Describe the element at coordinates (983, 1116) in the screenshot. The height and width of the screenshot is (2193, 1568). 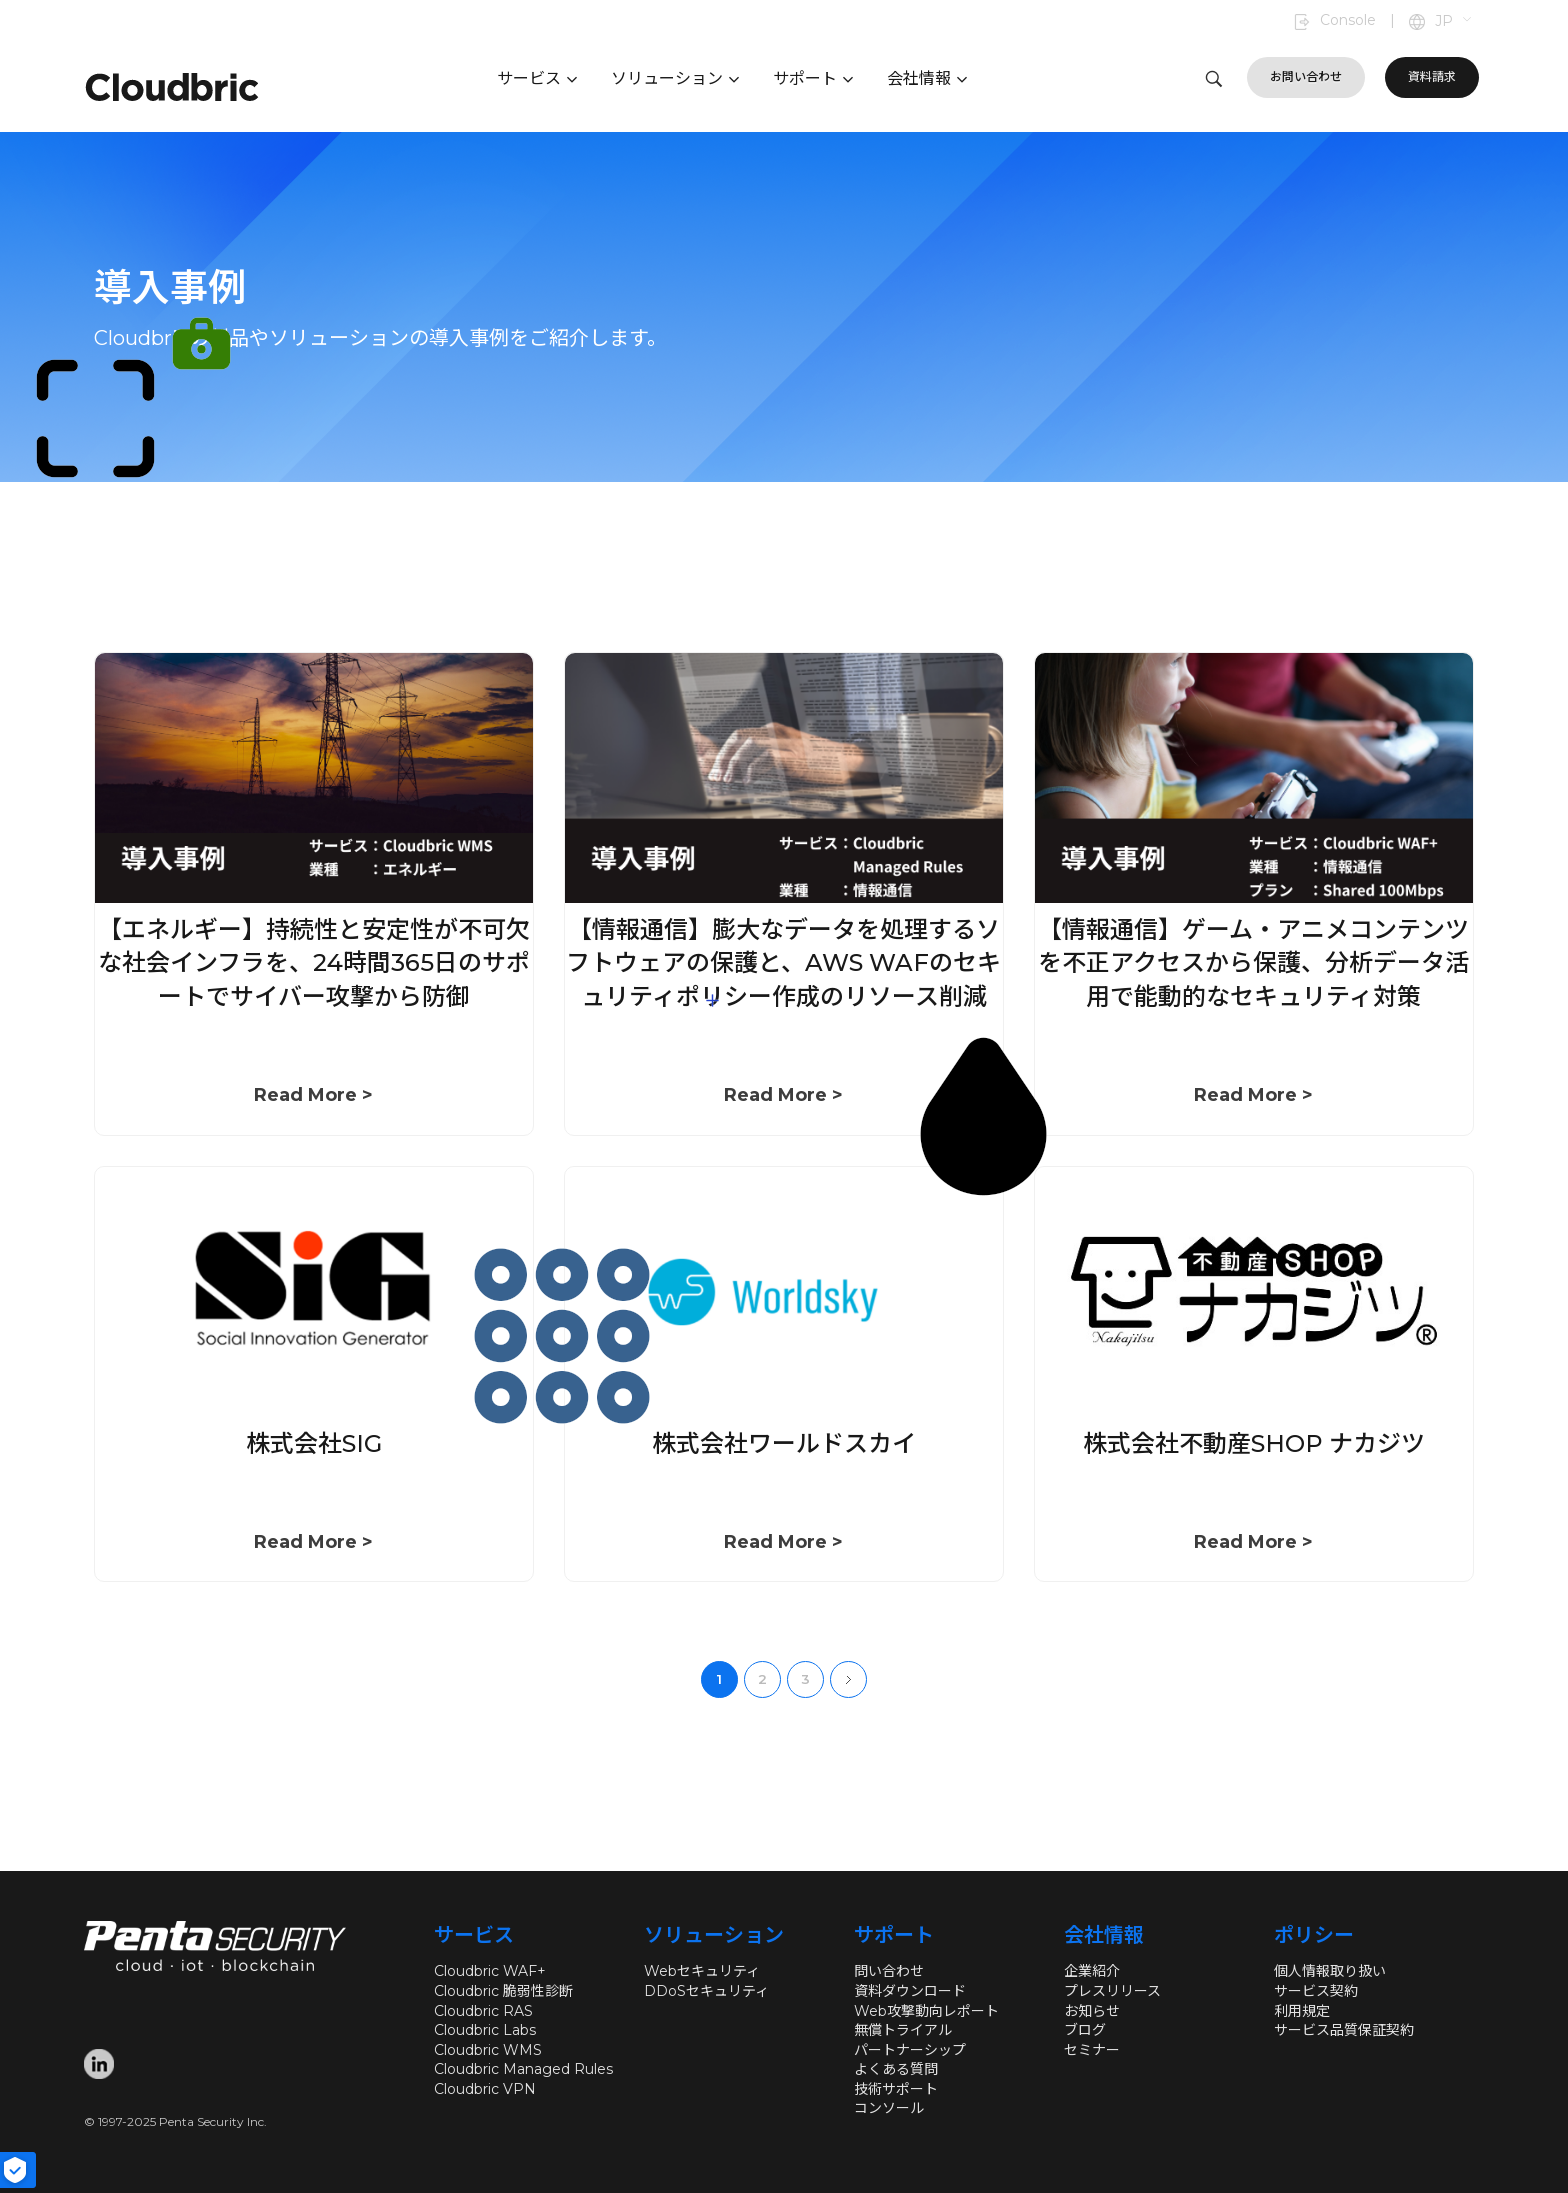
I see `adjust water or hydration settings` at that location.